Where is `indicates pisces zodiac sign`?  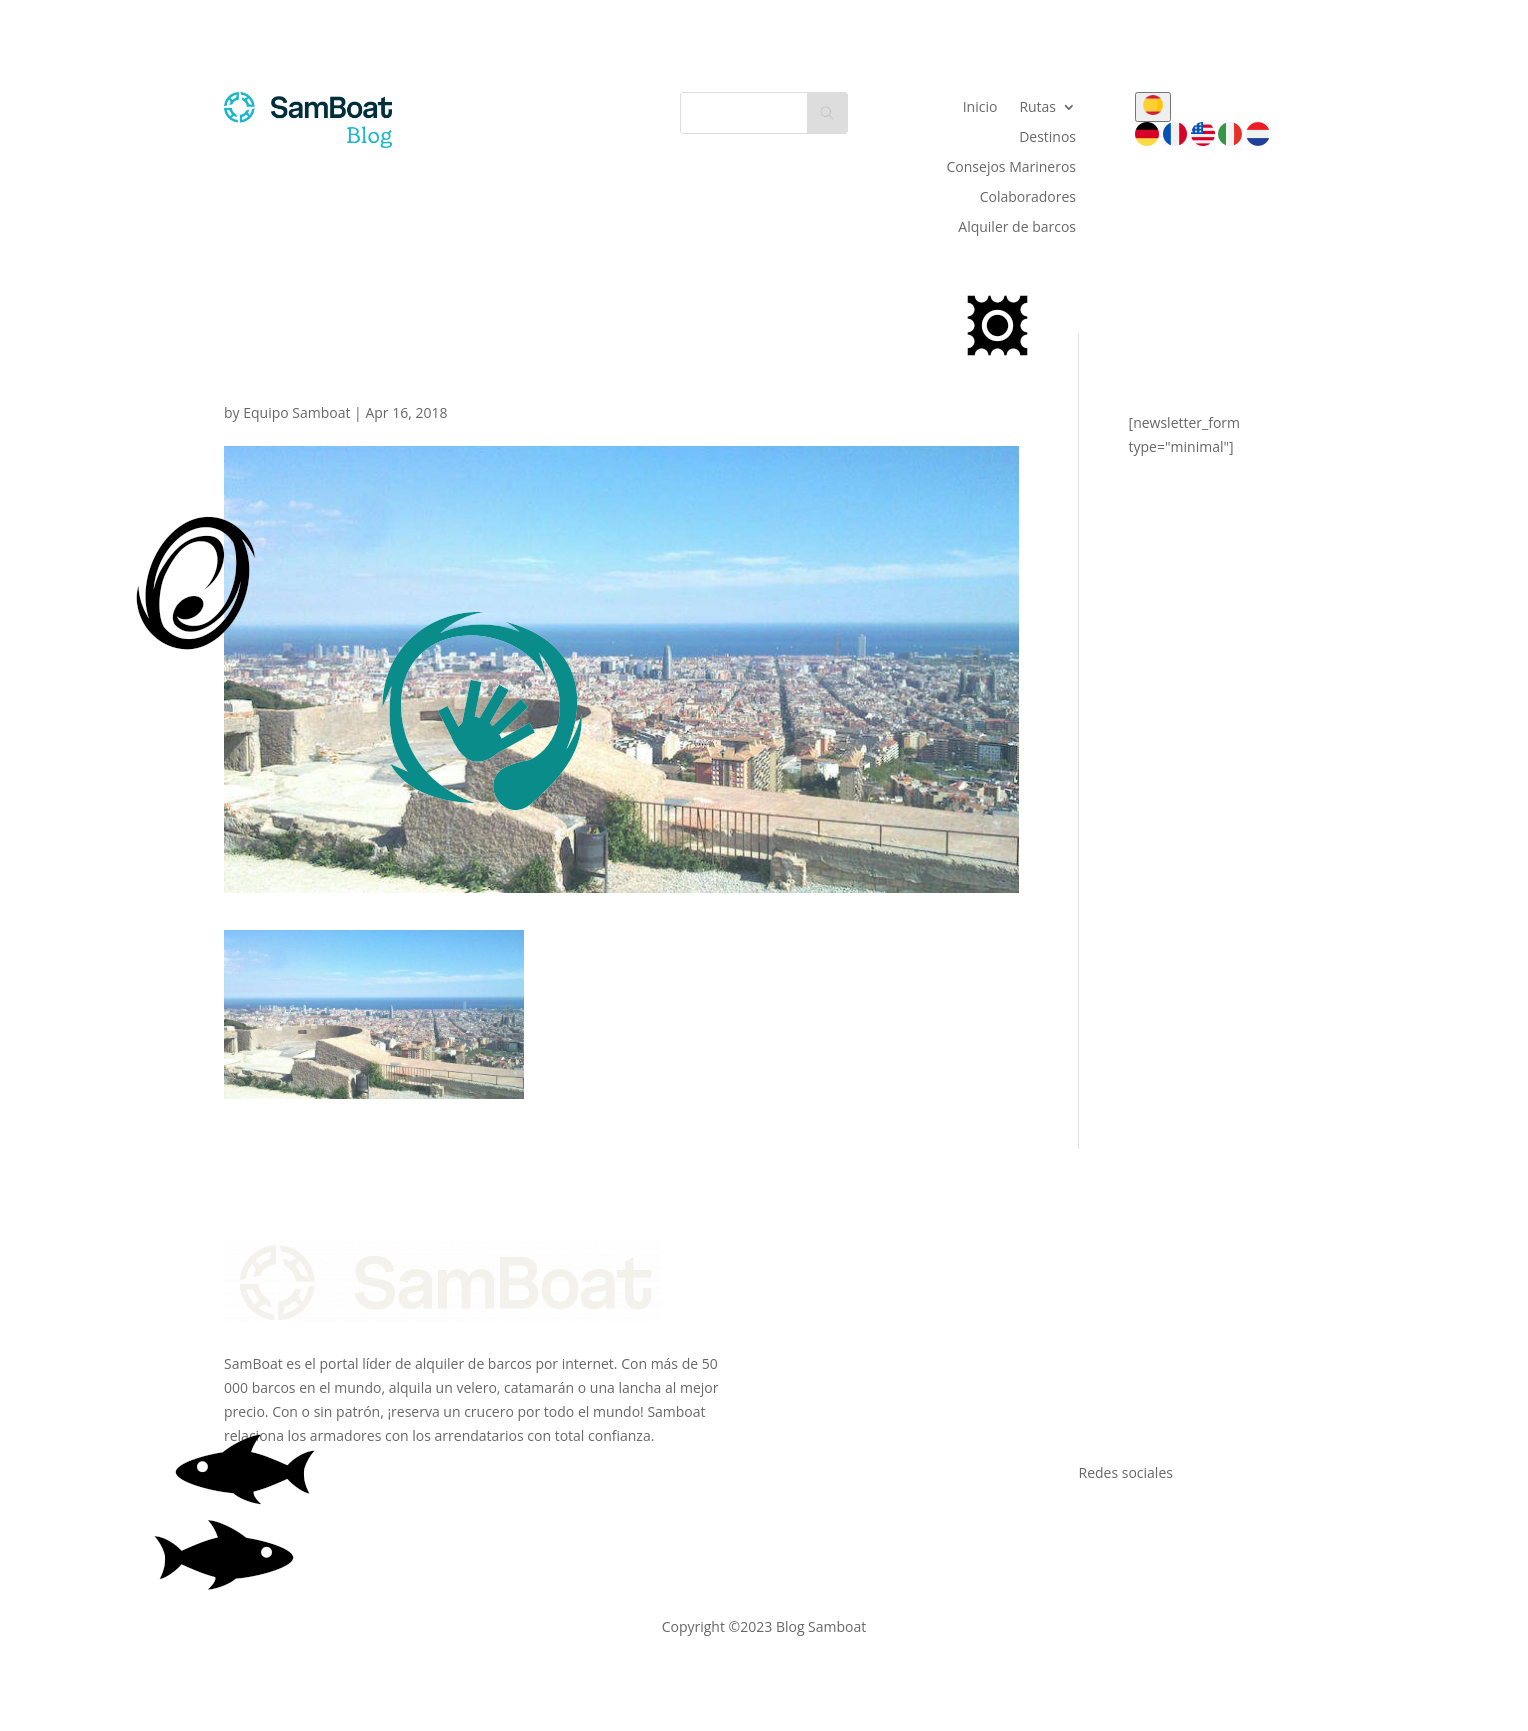
indicates pisces zodiac sign is located at coordinates (234, 1509).